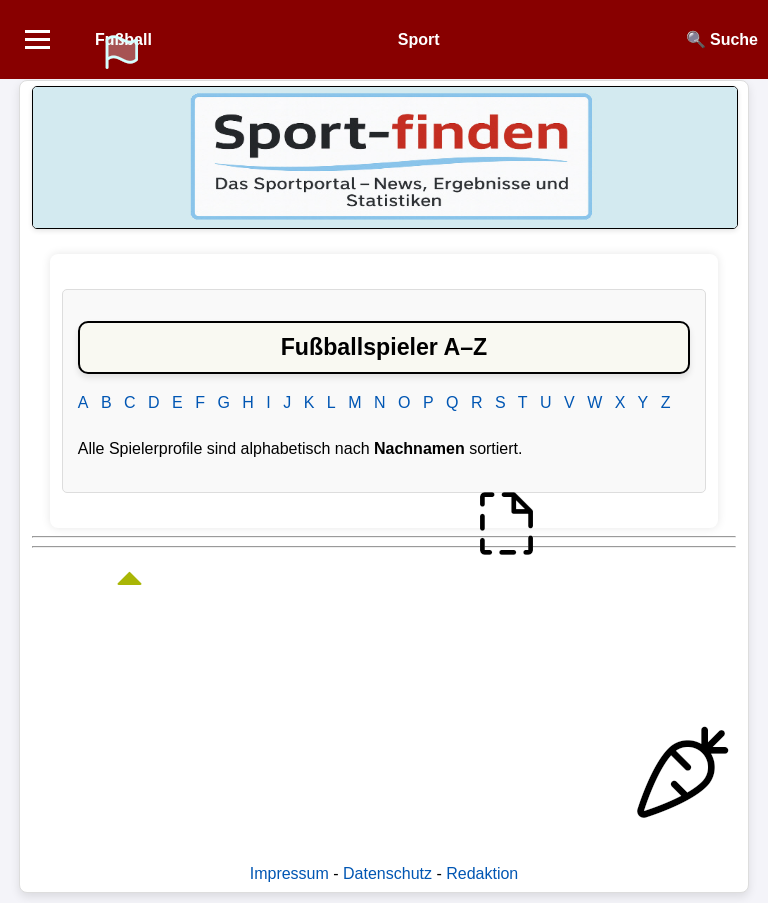 The width and height of the screenshot is (768, 903). Describe the element at coordinates (120, 51) in the screenshot. I see `flag or mark an item for follow-up` at that location.